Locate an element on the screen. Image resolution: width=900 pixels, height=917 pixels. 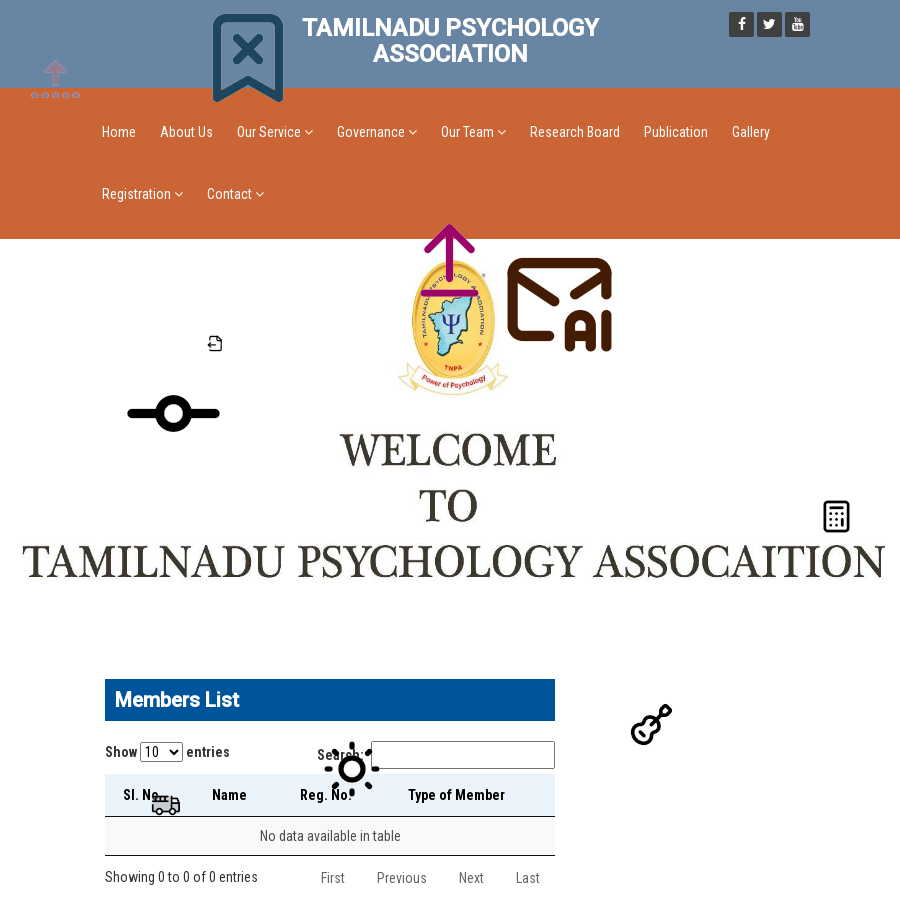
collapse content upward is located at coordinates (55, 82).